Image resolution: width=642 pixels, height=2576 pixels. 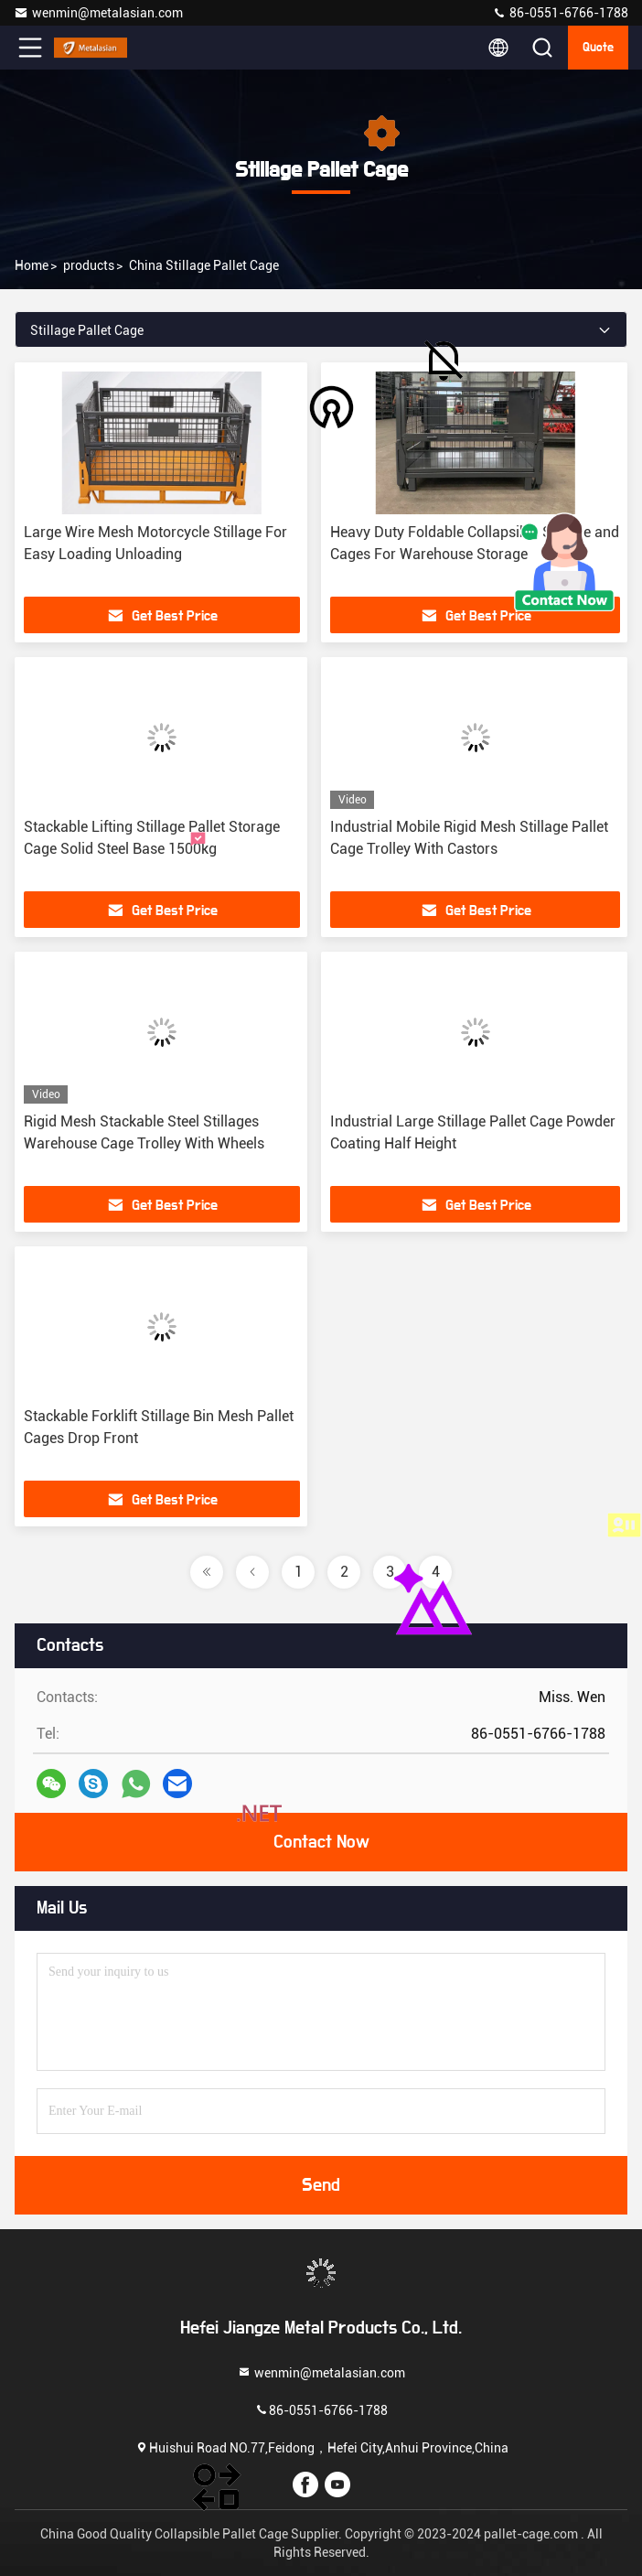 What do you see at coordinates (259, 1813) in the screenshot?
I see `indicates a .NET framework project or application` at bounding box center [259, 1813].